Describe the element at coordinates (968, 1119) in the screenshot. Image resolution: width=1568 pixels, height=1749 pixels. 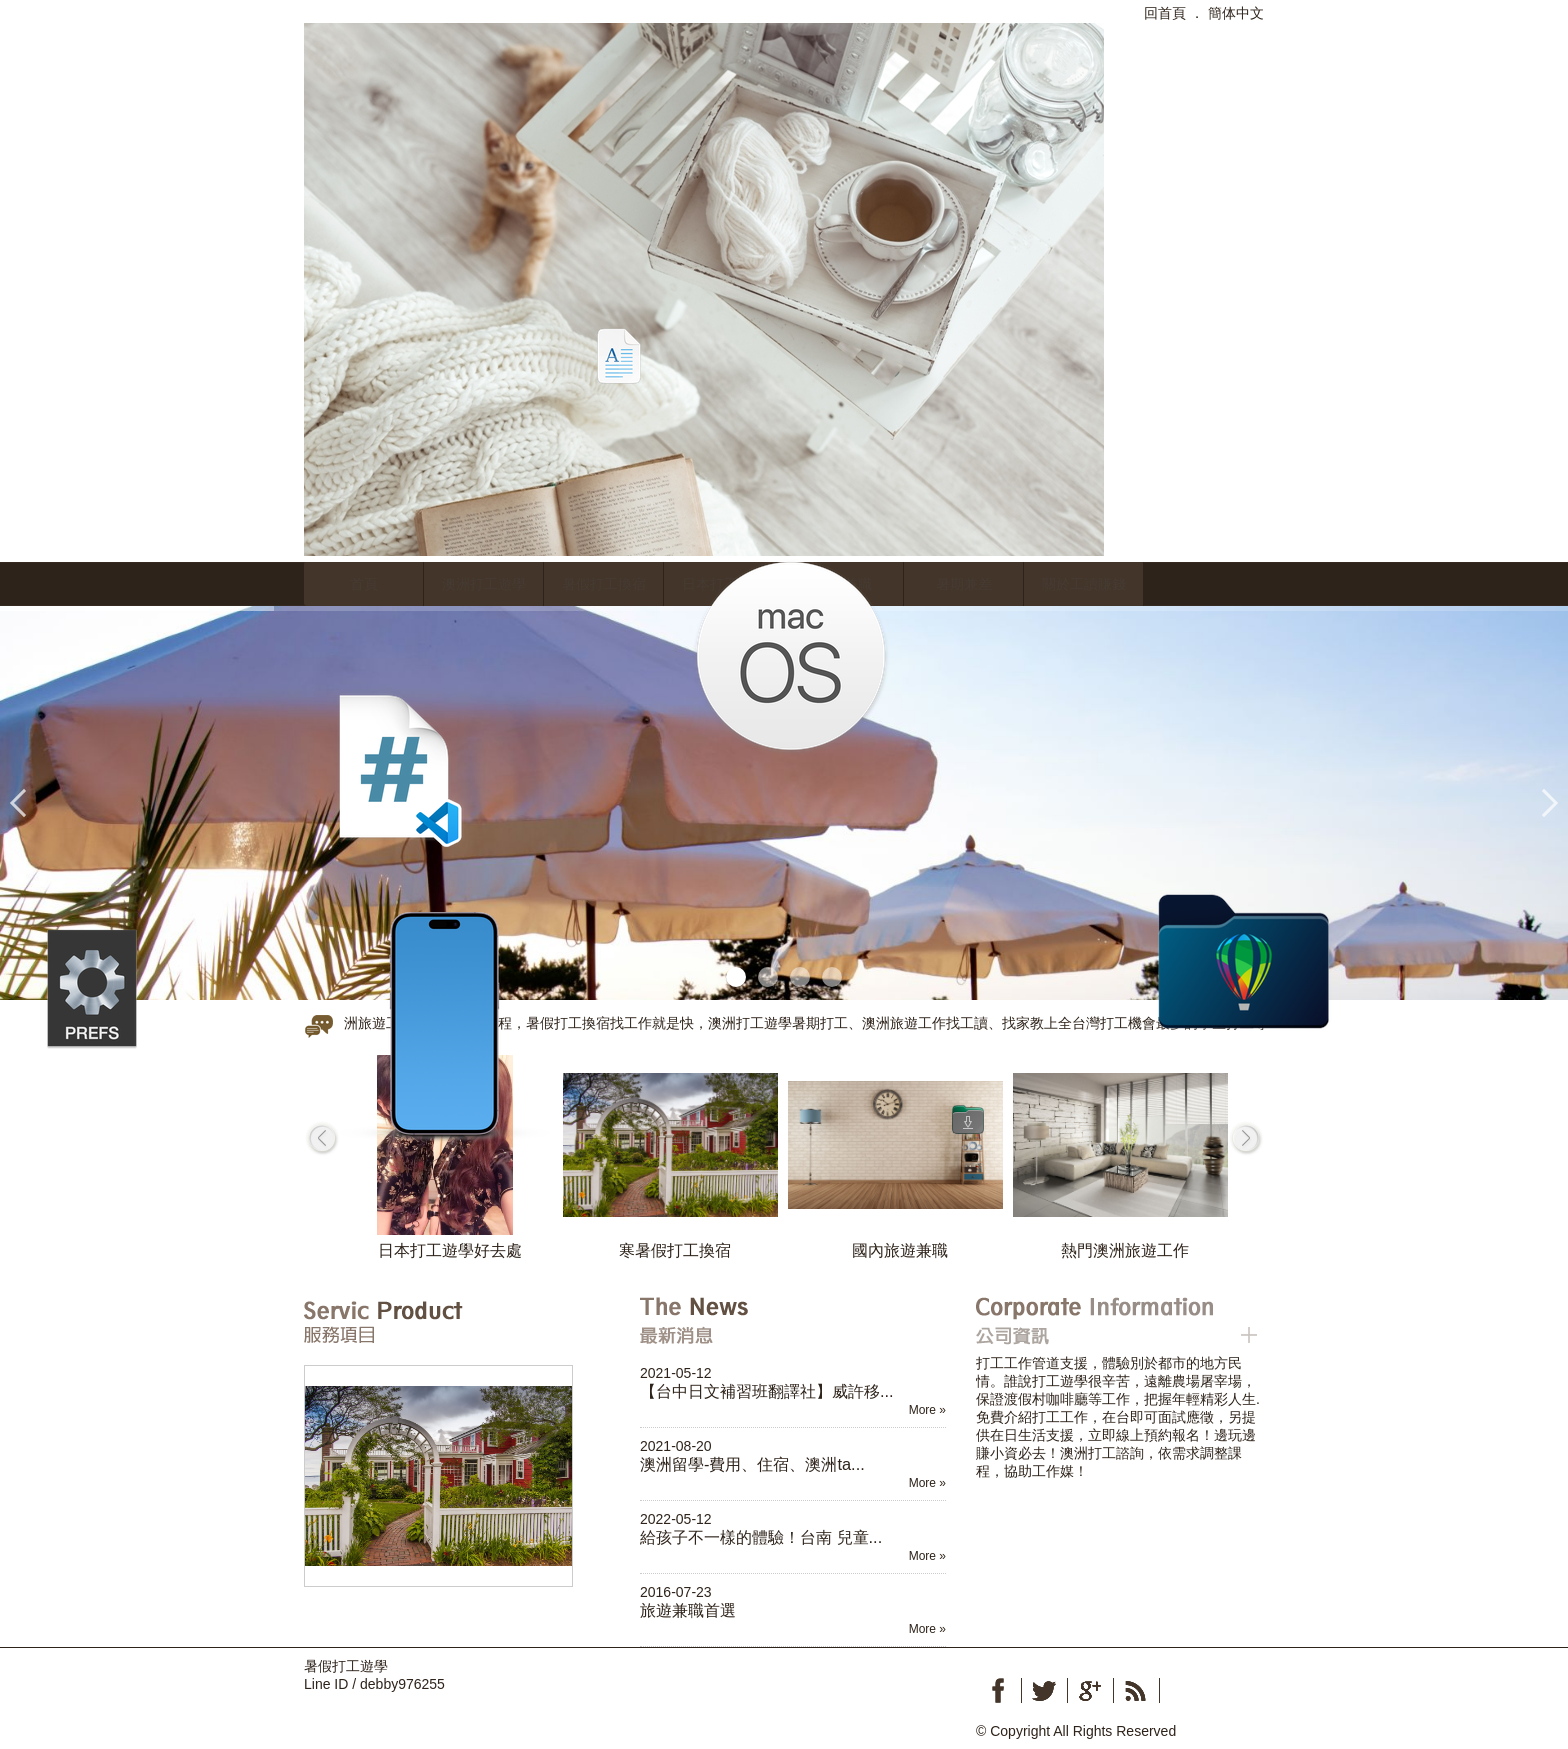
I see `open downloads folder` at that location.